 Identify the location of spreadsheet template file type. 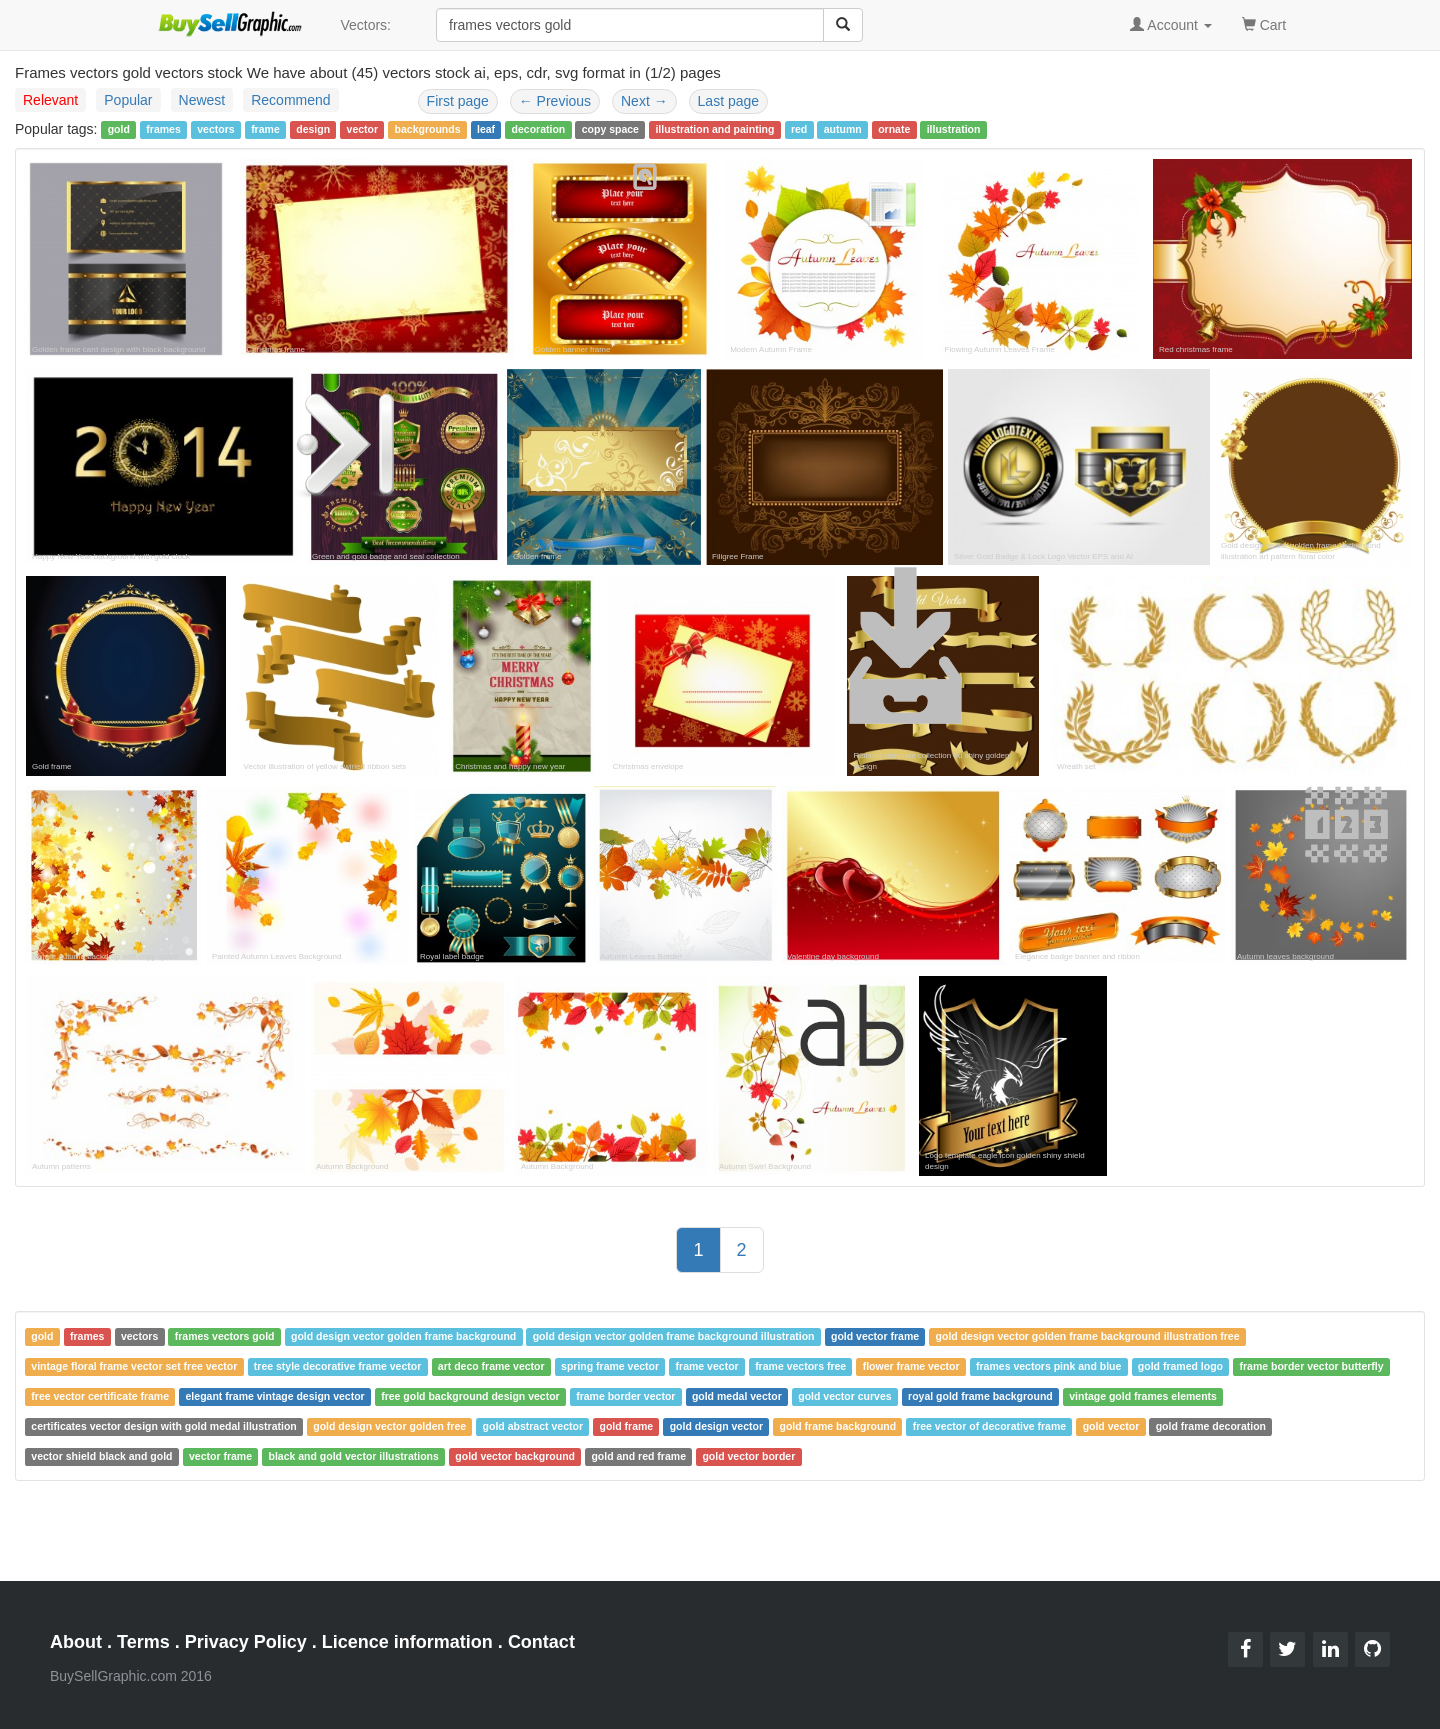
(891, 204).